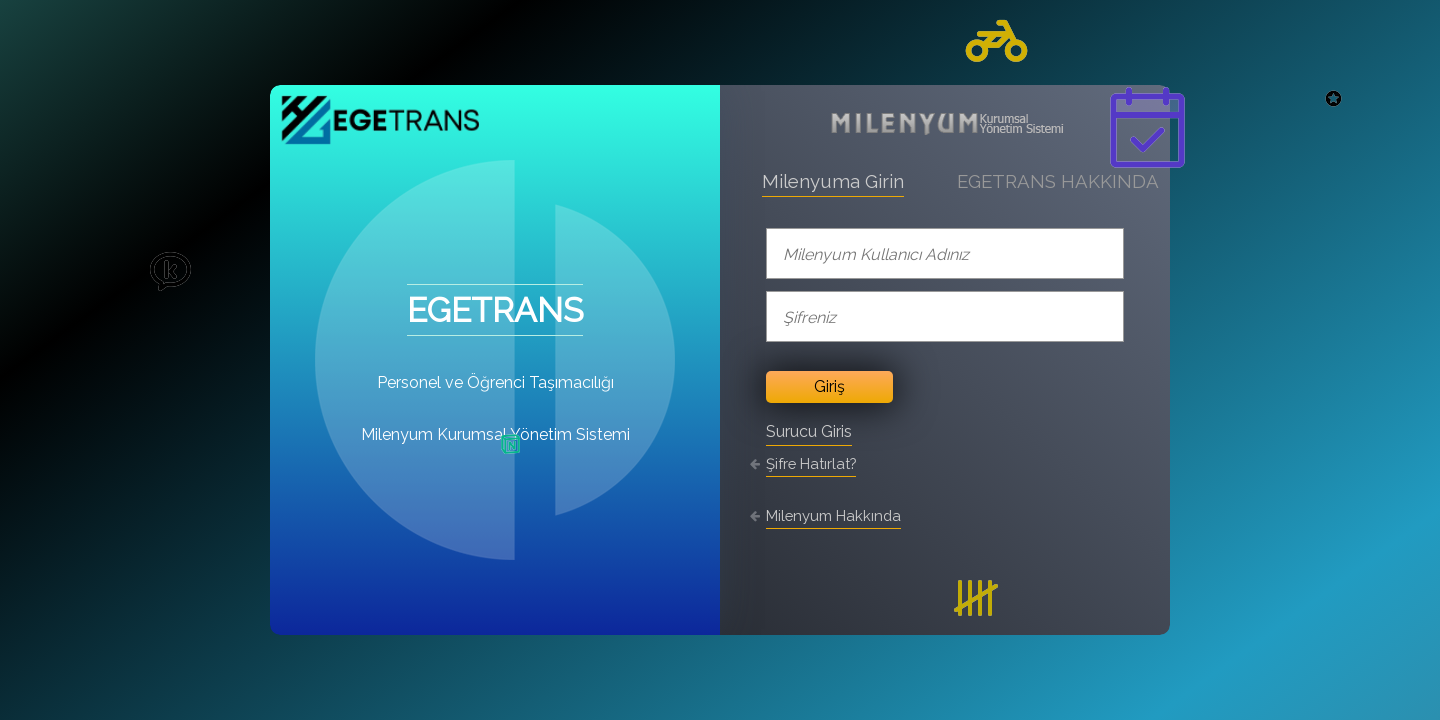 The width and height of the screenshot is (1440, 720). Describe the element at coordinates (976, 598) in the screenshot. I see `indicates a count of five items` at that location.